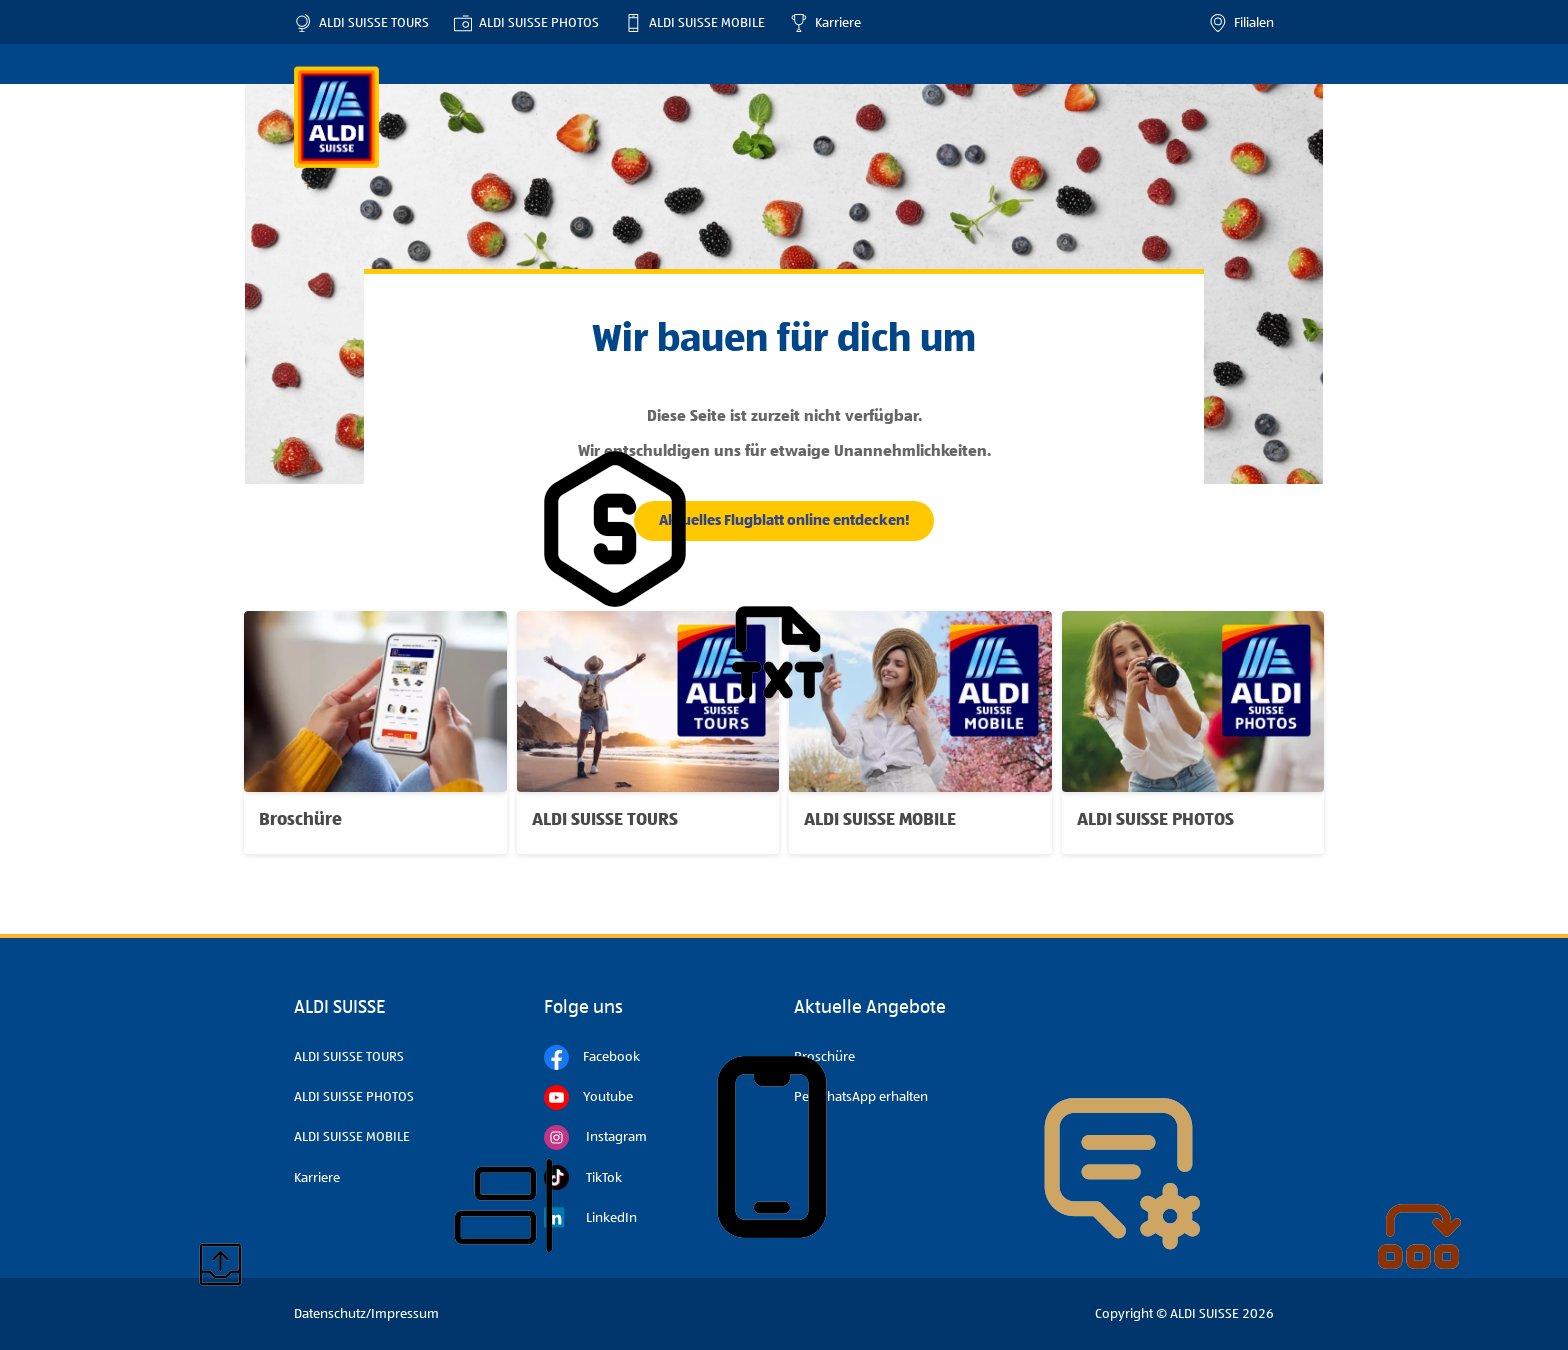 The width and height of the screenshot is (1568, 1350). What do you see at coordinates (778, 656) in the screenshot?
I see `open a text file` at bounding box center [778, 656].